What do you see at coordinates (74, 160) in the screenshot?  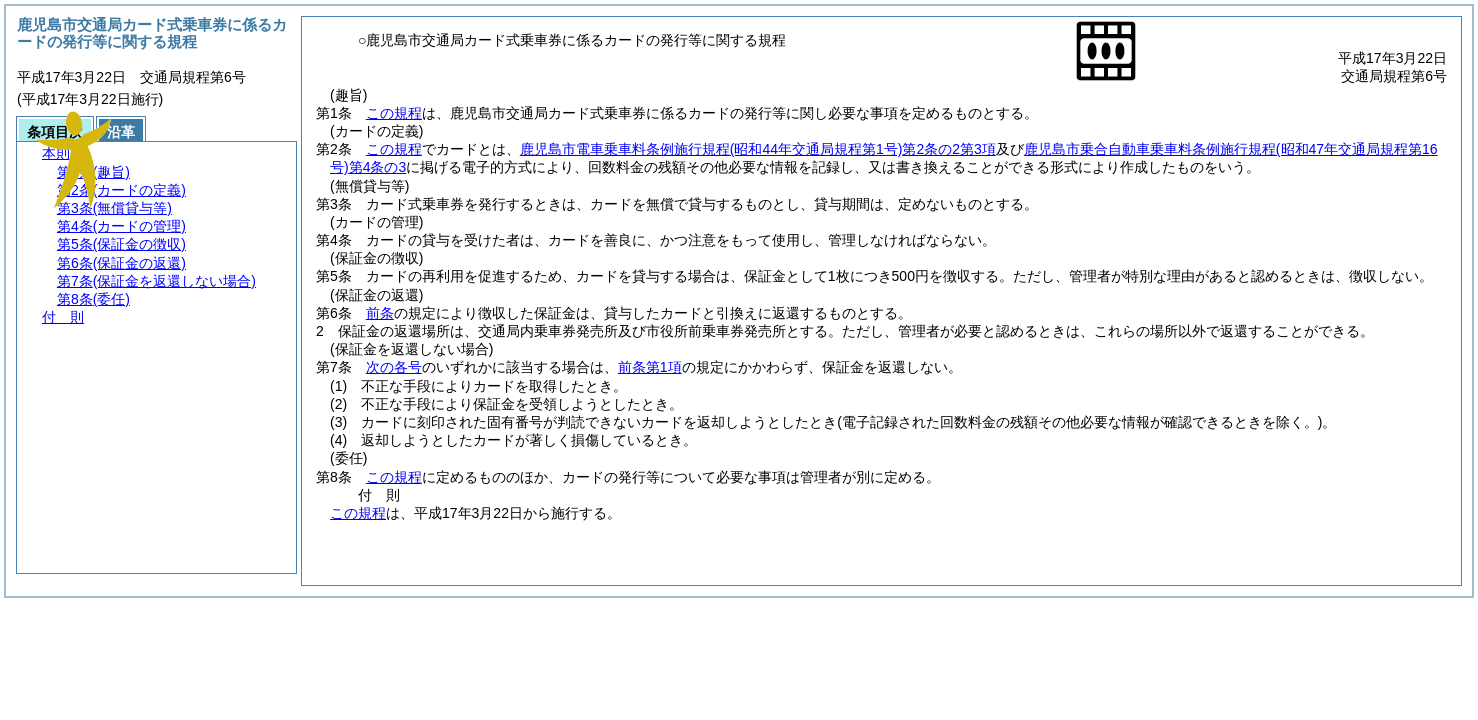 I see `indicates body awareness or wellness features` at bounding box center [74, 160].